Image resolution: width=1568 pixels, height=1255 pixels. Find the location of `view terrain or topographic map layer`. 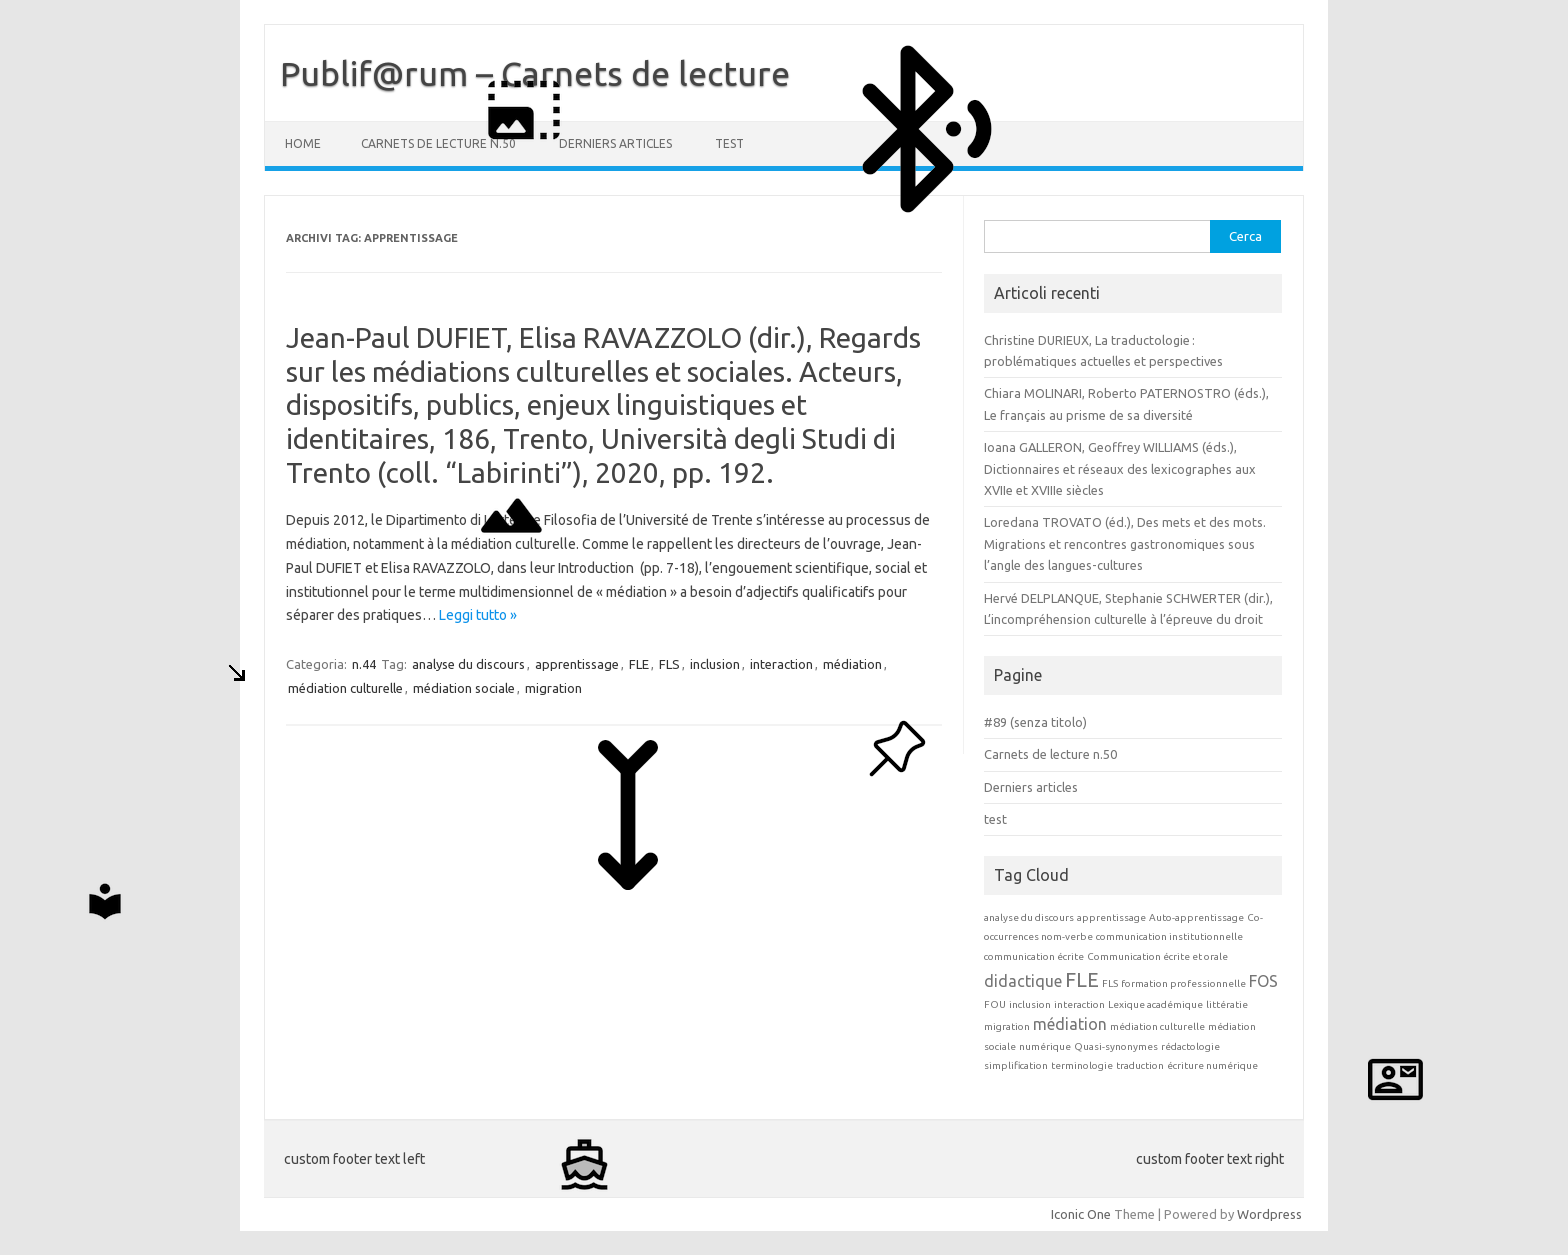

view terrain or topographic map layer is located at coordinates (511, 514).